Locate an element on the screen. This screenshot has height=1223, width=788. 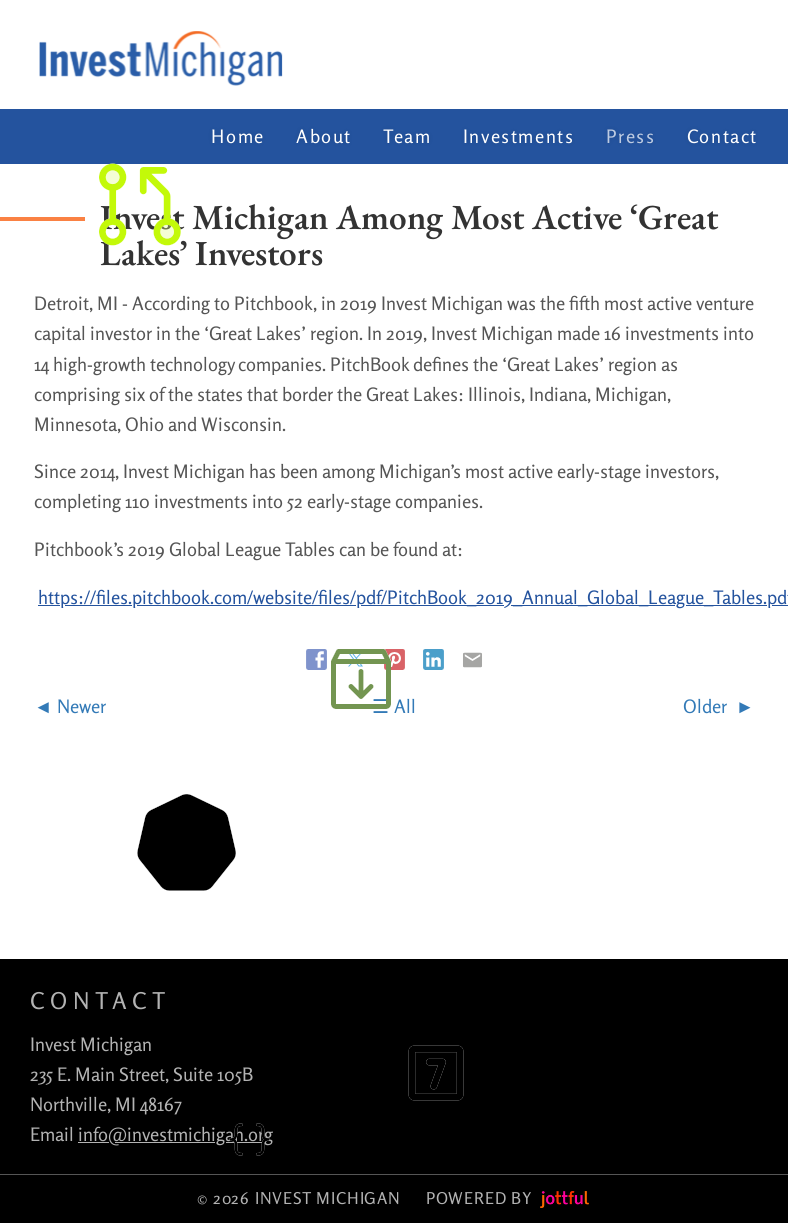
select or input the number seven is located at coordinates (436, 1073).